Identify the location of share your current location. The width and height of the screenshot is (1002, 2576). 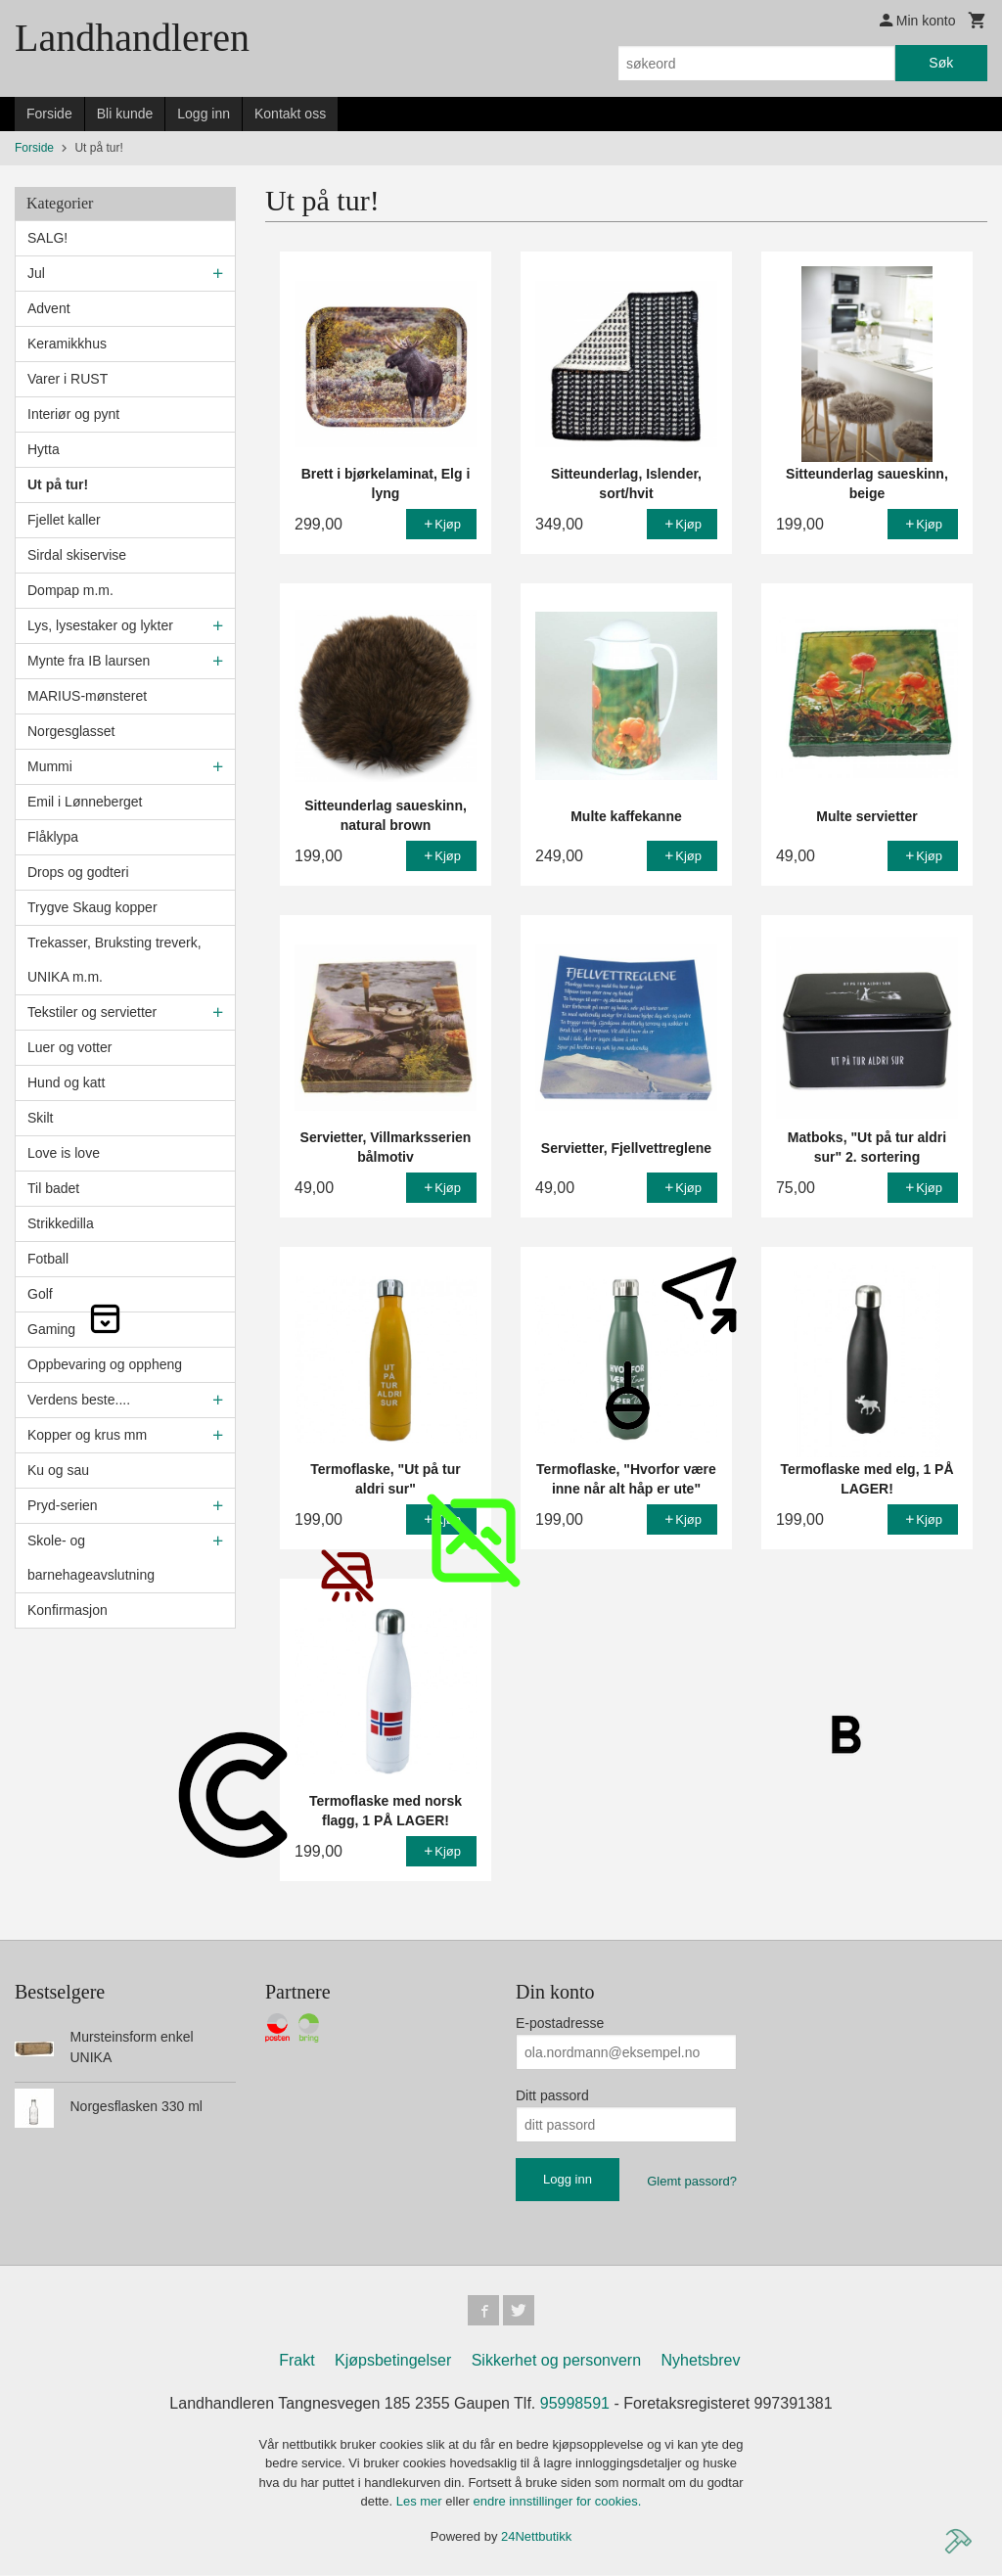
(700, 1294).